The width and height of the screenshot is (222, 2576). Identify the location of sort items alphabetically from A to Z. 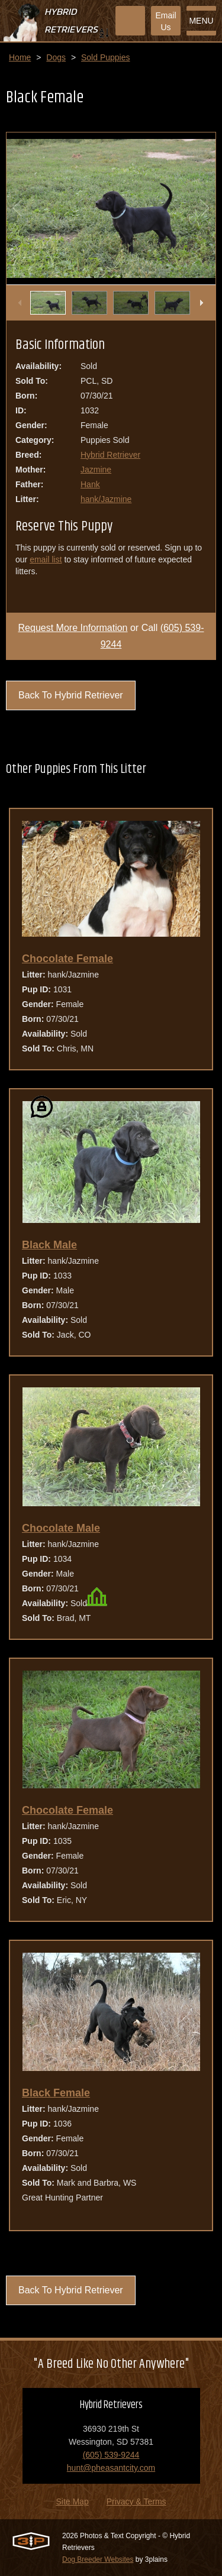
(104, 33).